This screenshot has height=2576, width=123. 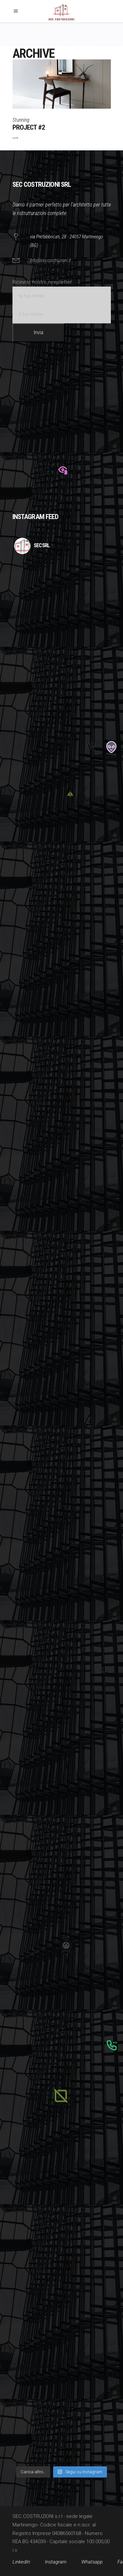 What do you see at coordinates (67, 1846) in the screenshot?
I see `access location services` at bounding box center [67, 1846].